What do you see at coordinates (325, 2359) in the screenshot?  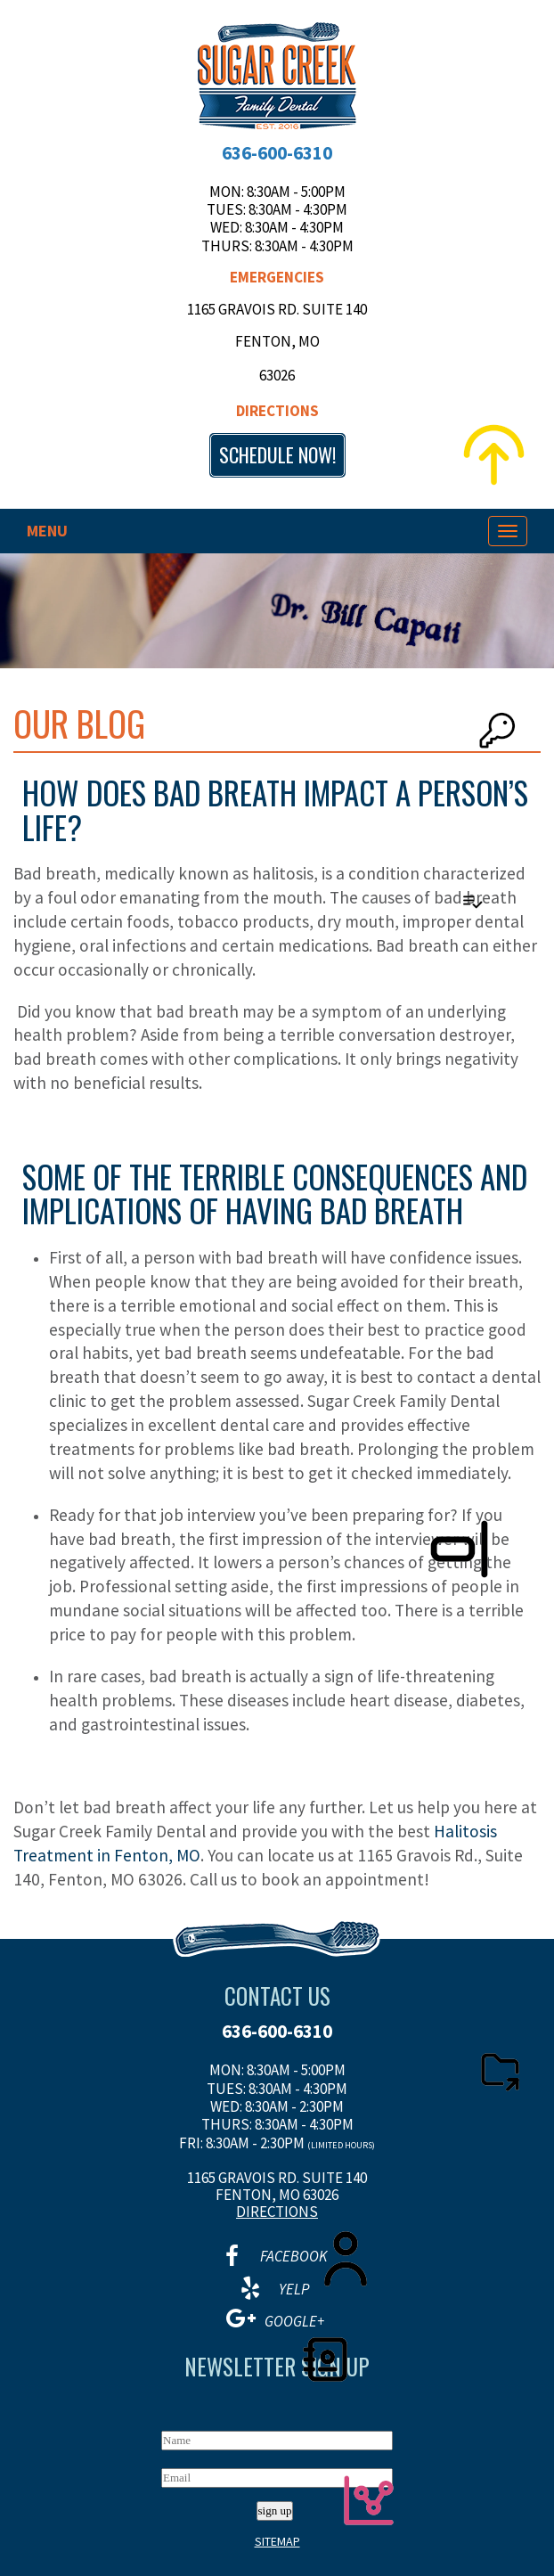 I see `open your contacts list` at bounding box center [325, 2359].